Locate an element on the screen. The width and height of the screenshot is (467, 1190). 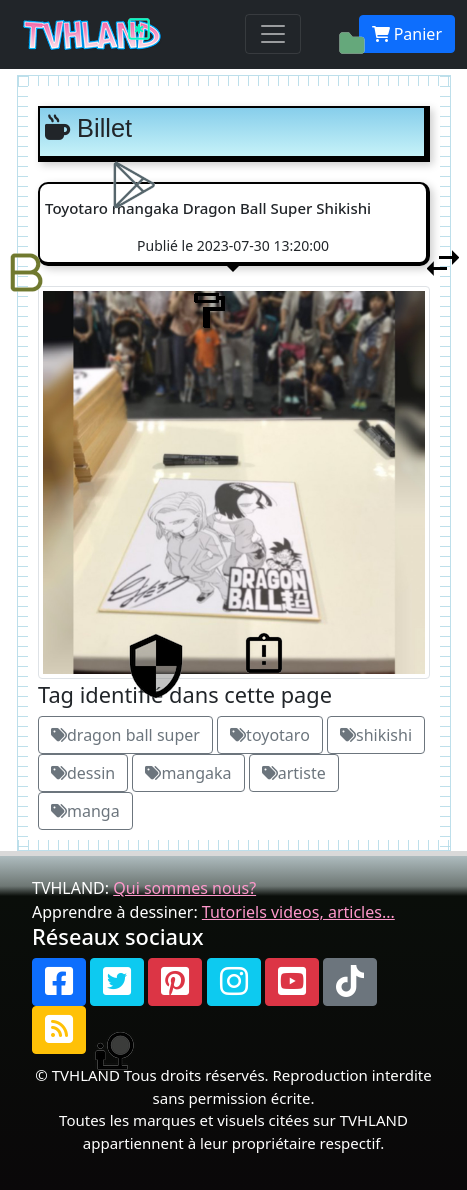
apply bold formatting to selected text is located at coordinates (25, 272).